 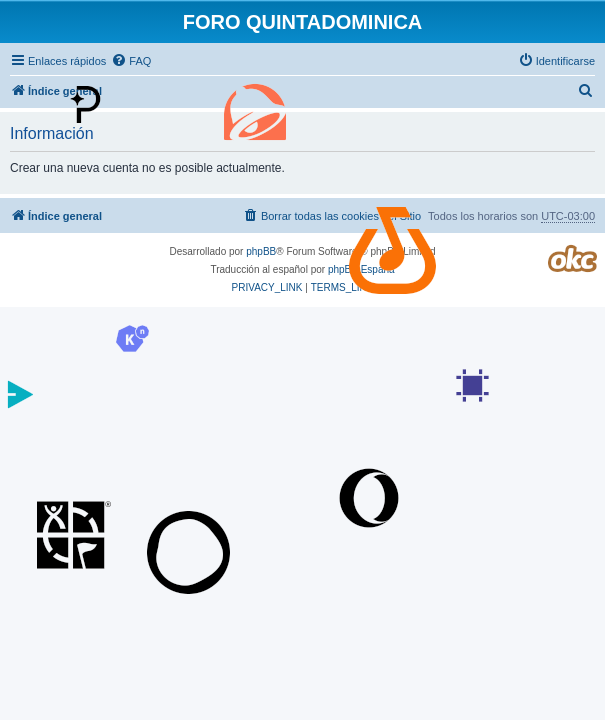 I want to click on select or edit an artboard, so click(x=472, y=385).